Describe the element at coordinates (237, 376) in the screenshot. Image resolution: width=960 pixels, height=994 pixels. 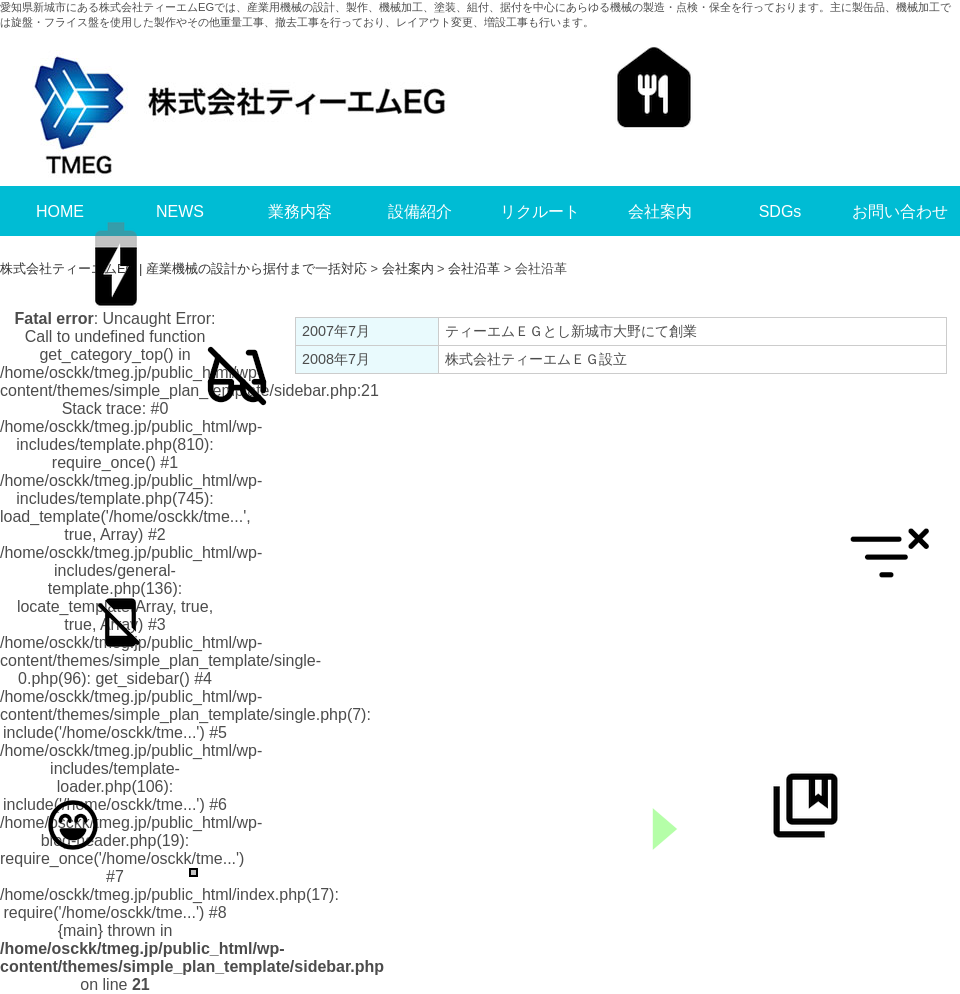
I see `disable reading mode` at that location.